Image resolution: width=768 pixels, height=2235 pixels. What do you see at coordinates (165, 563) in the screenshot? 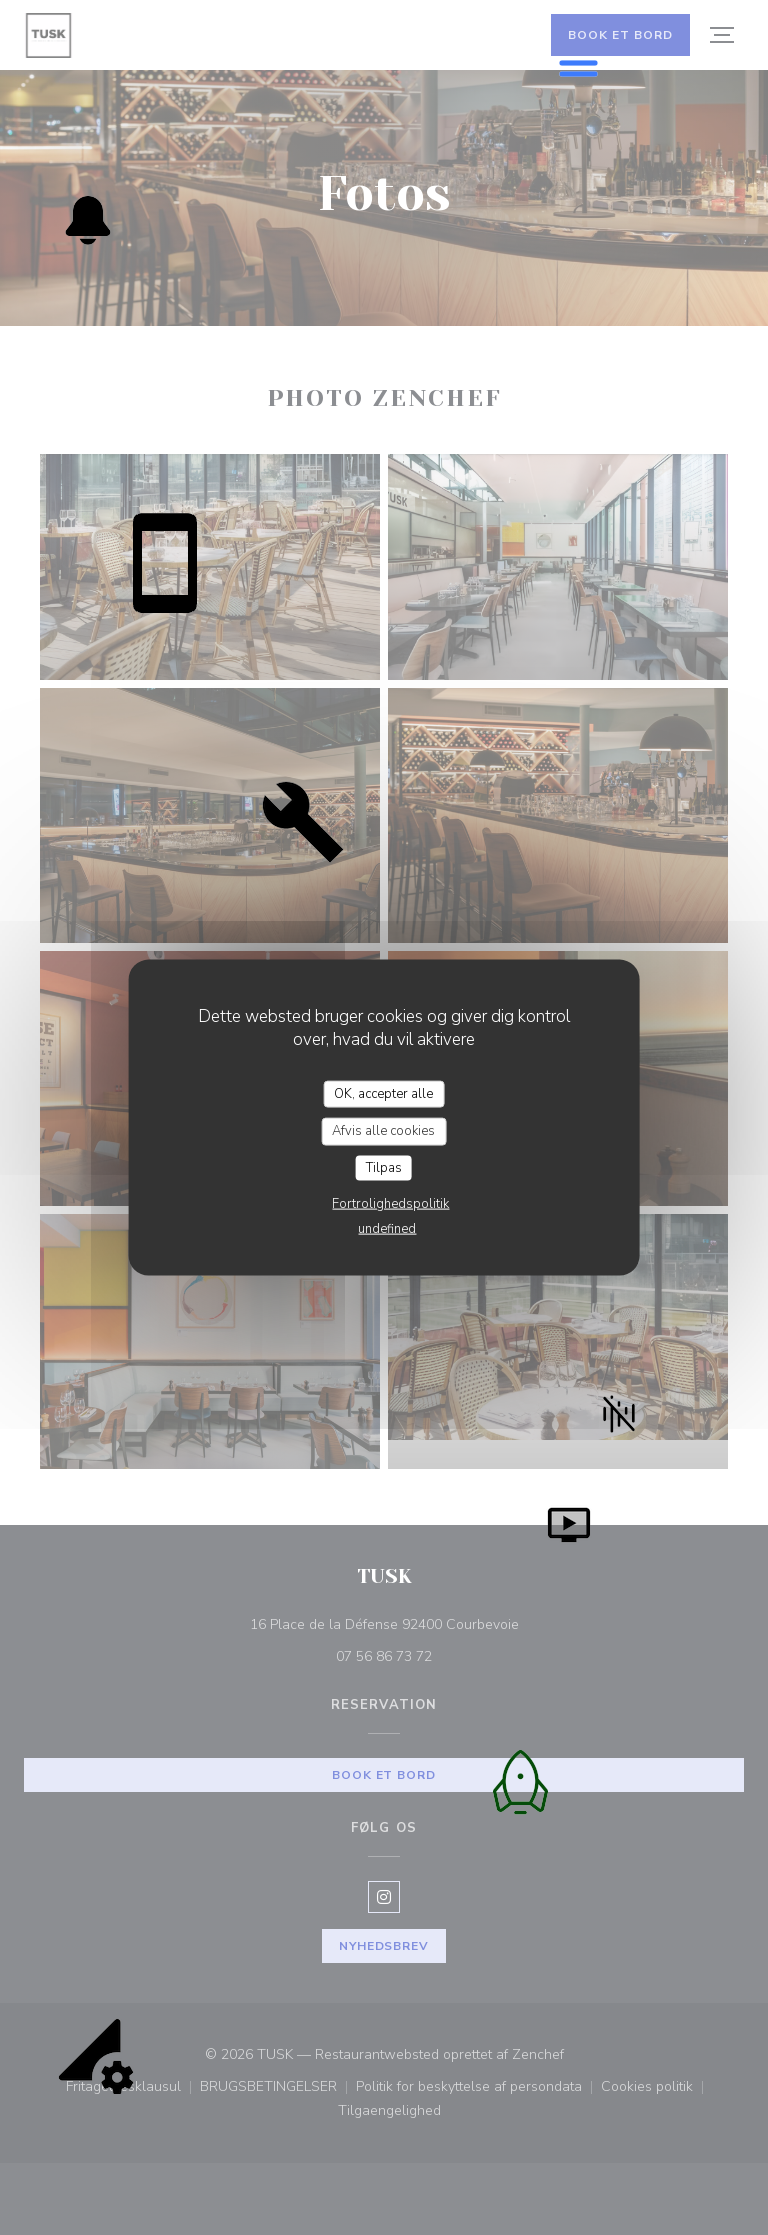
I see `view on mobile device` at bounding box center [165, 563].